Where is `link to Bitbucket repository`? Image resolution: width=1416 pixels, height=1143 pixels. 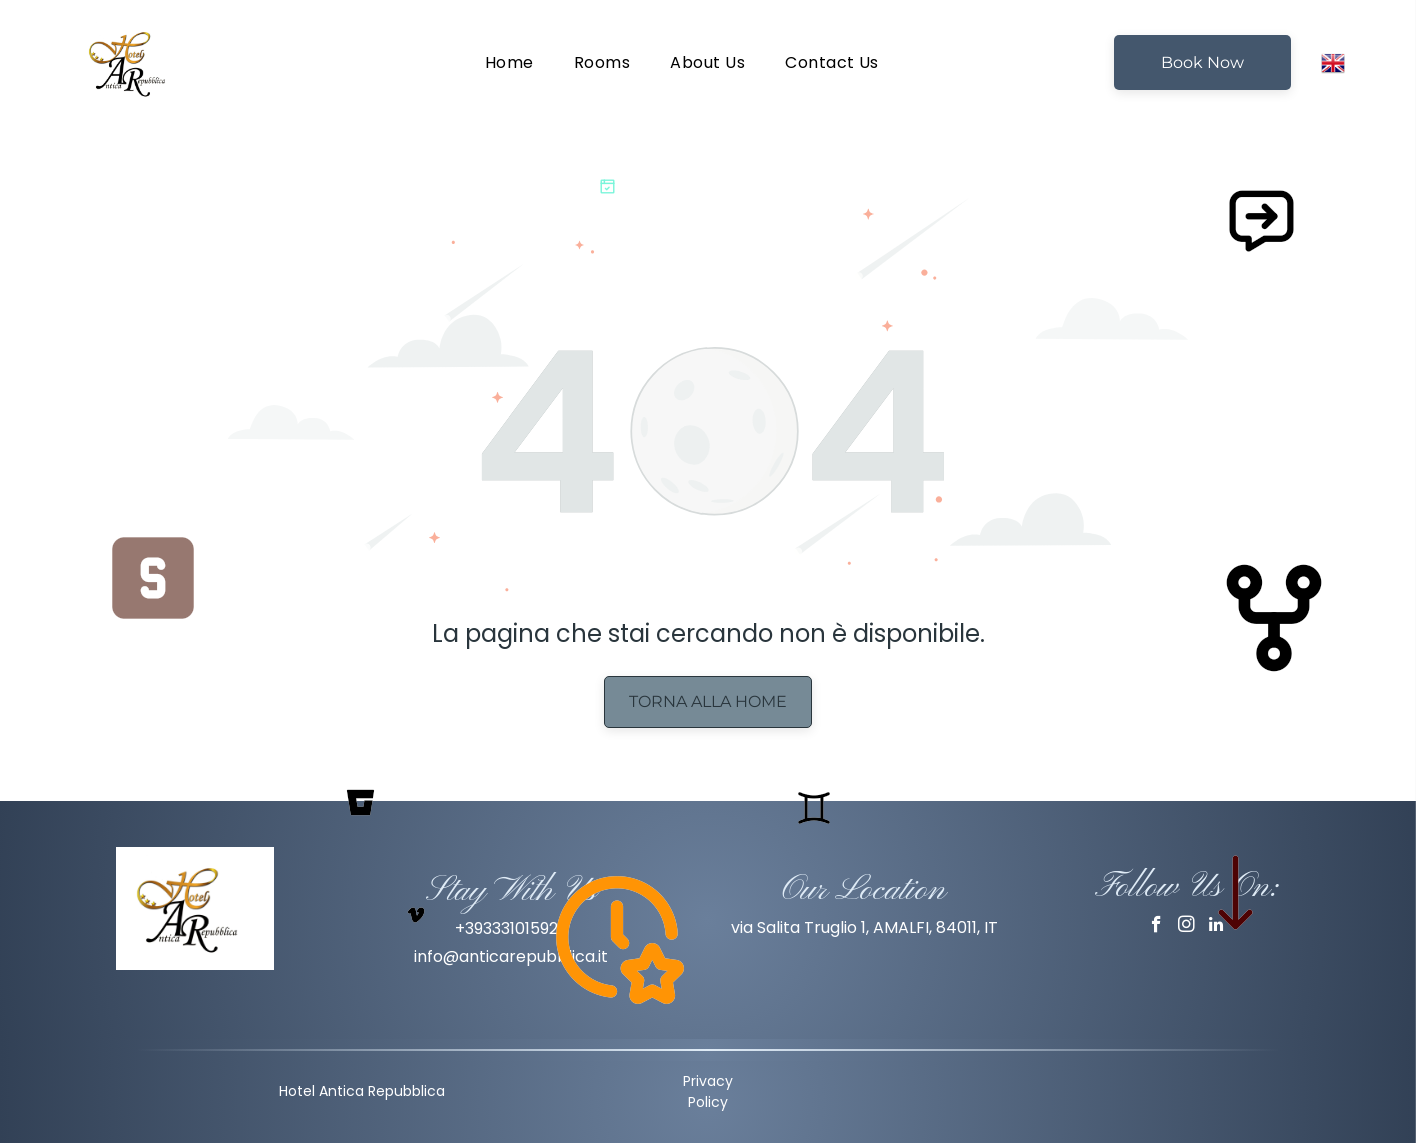
link to Bitbucket repository is located at coordinates (360, 802).